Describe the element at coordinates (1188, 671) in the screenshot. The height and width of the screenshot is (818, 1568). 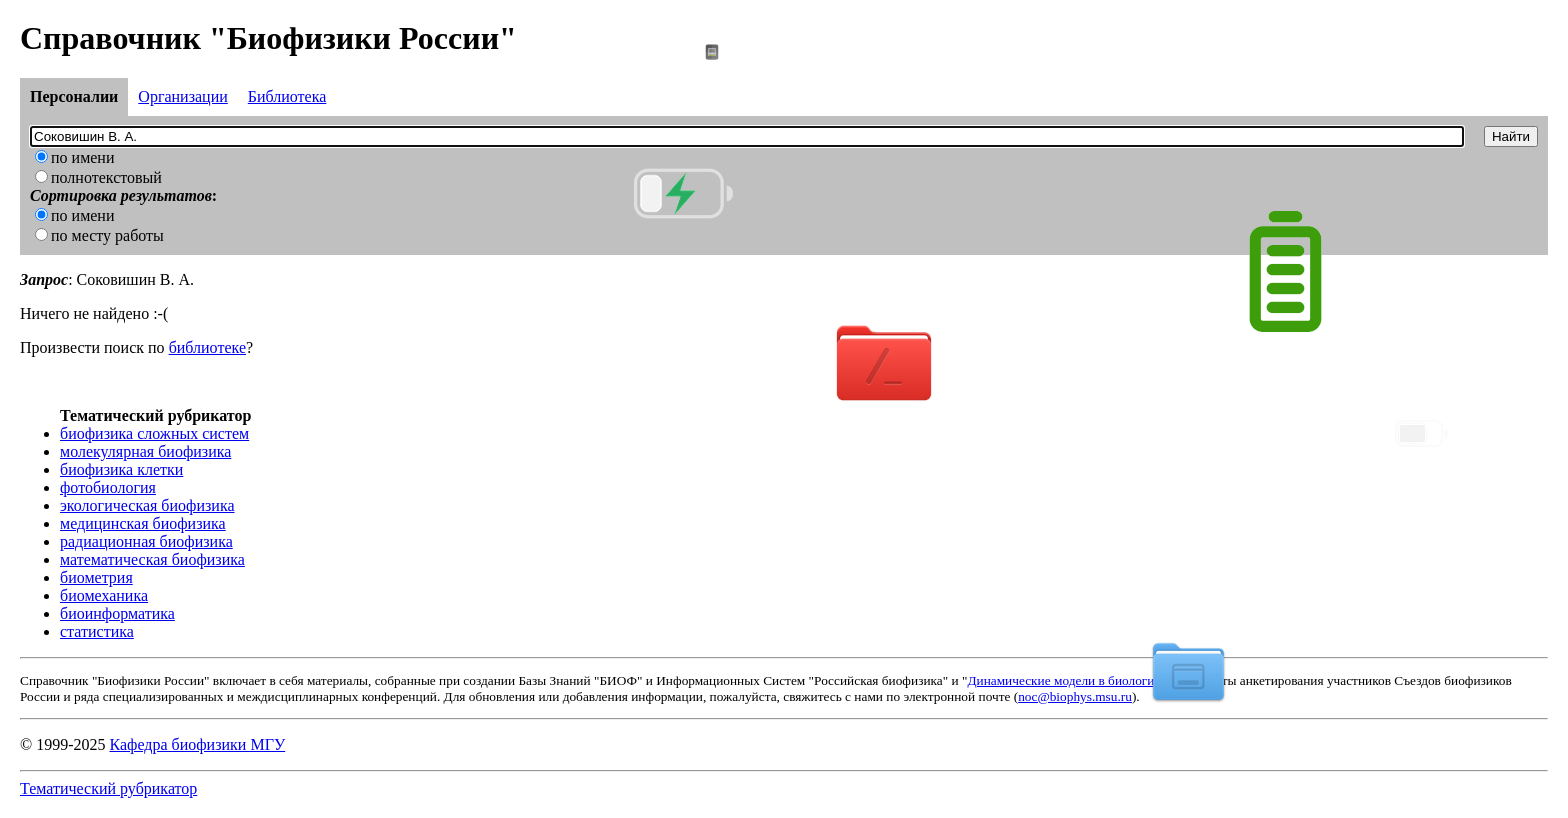
I see `open desktop folder` at that location.